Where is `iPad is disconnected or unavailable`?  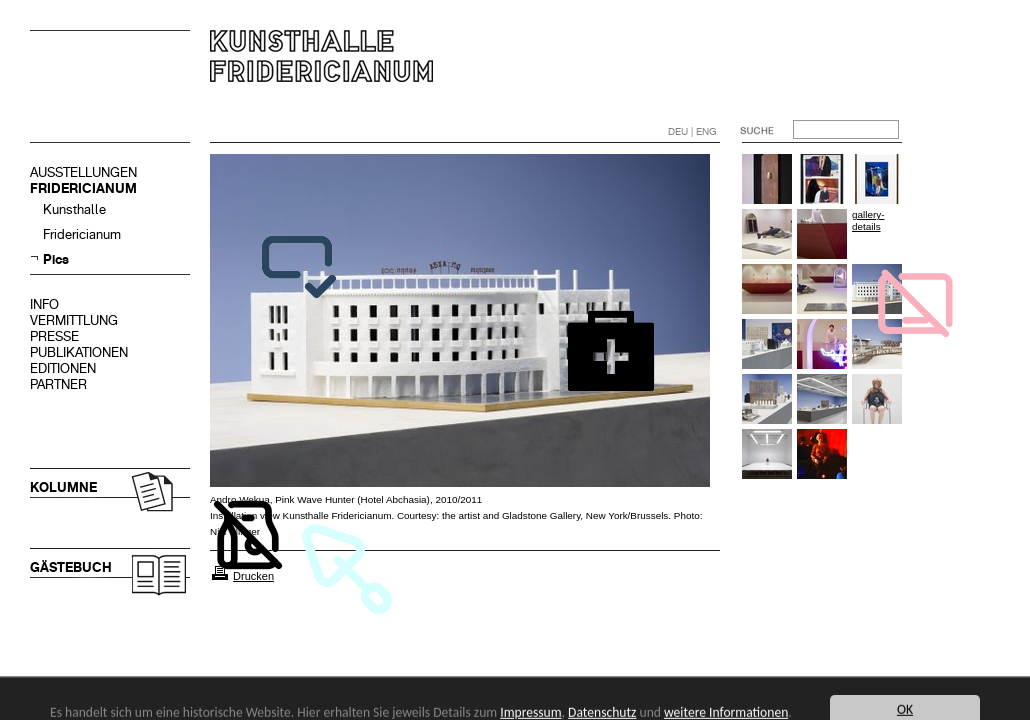 iPad is disconnected or unavailable is located at coordinates (915, 303).